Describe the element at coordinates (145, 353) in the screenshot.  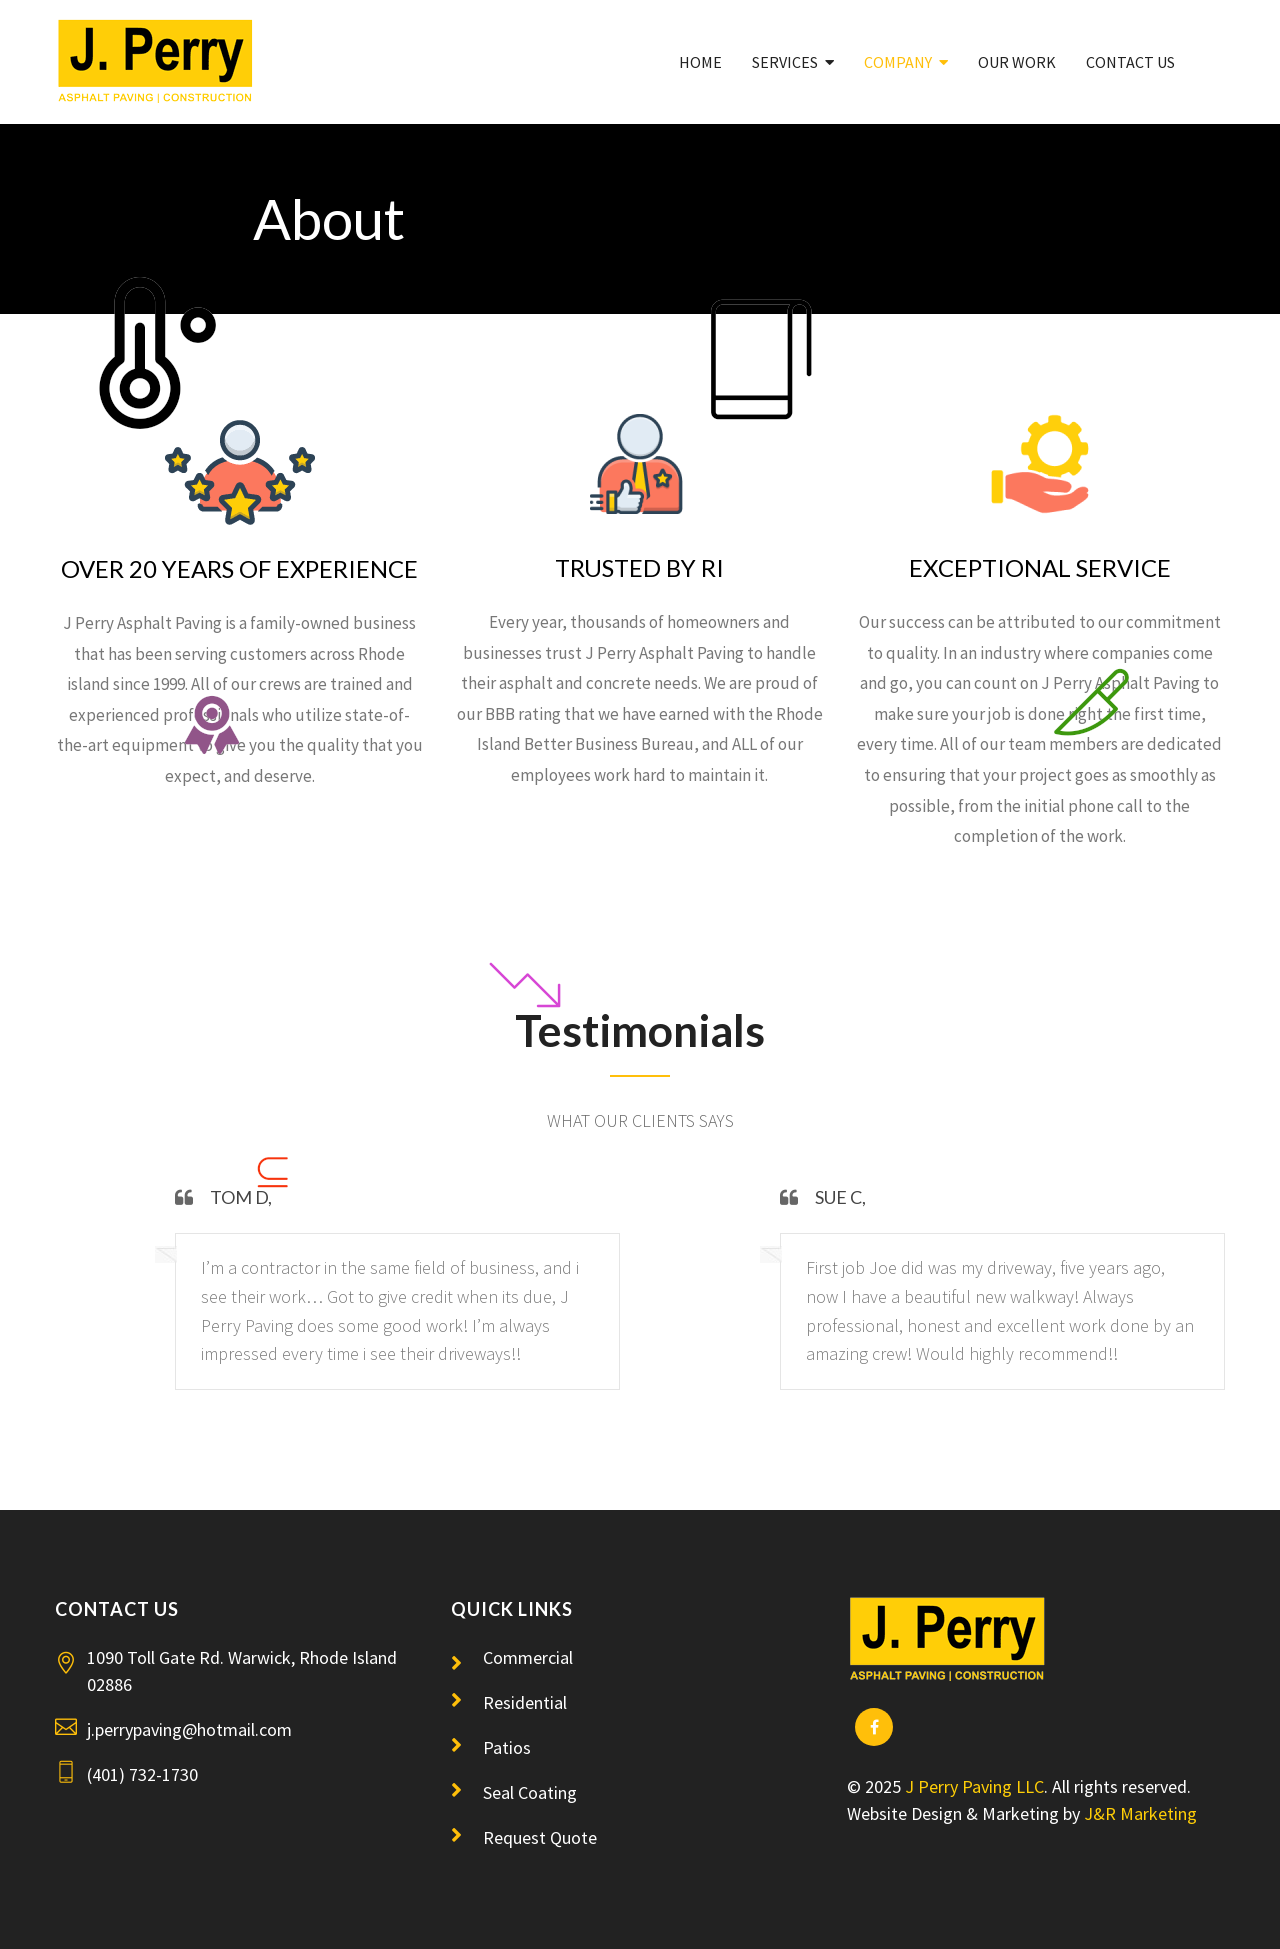
I see `view current temperature reading` at that location.